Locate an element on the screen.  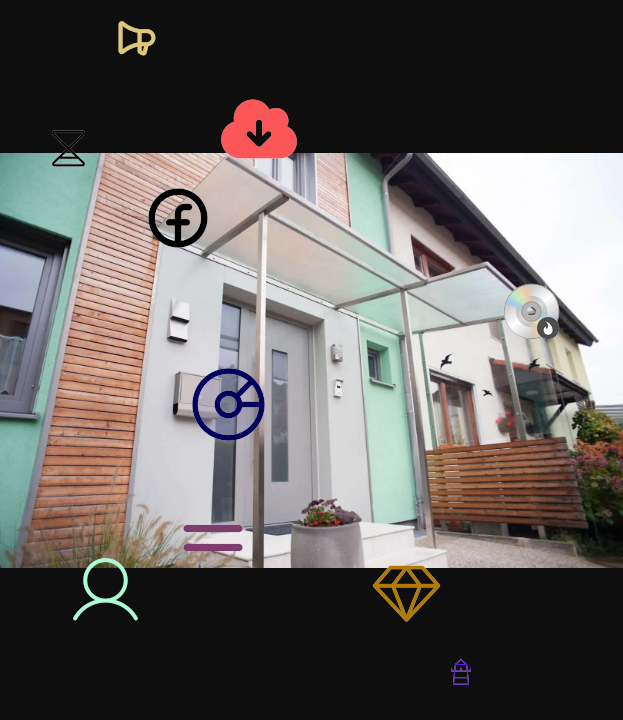
download file from cloud storage is located at coordinates (259, 129).